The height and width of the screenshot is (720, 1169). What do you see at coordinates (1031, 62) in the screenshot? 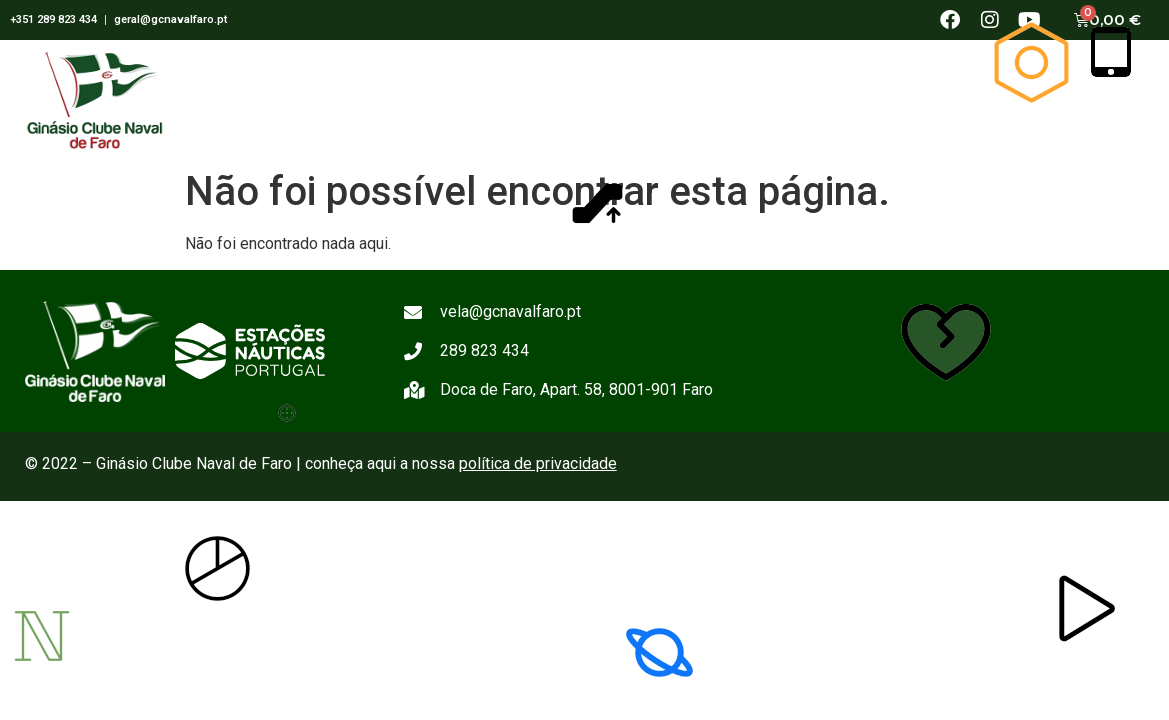
I see `access settings or configuration options` at bounding box center [1031, 62].